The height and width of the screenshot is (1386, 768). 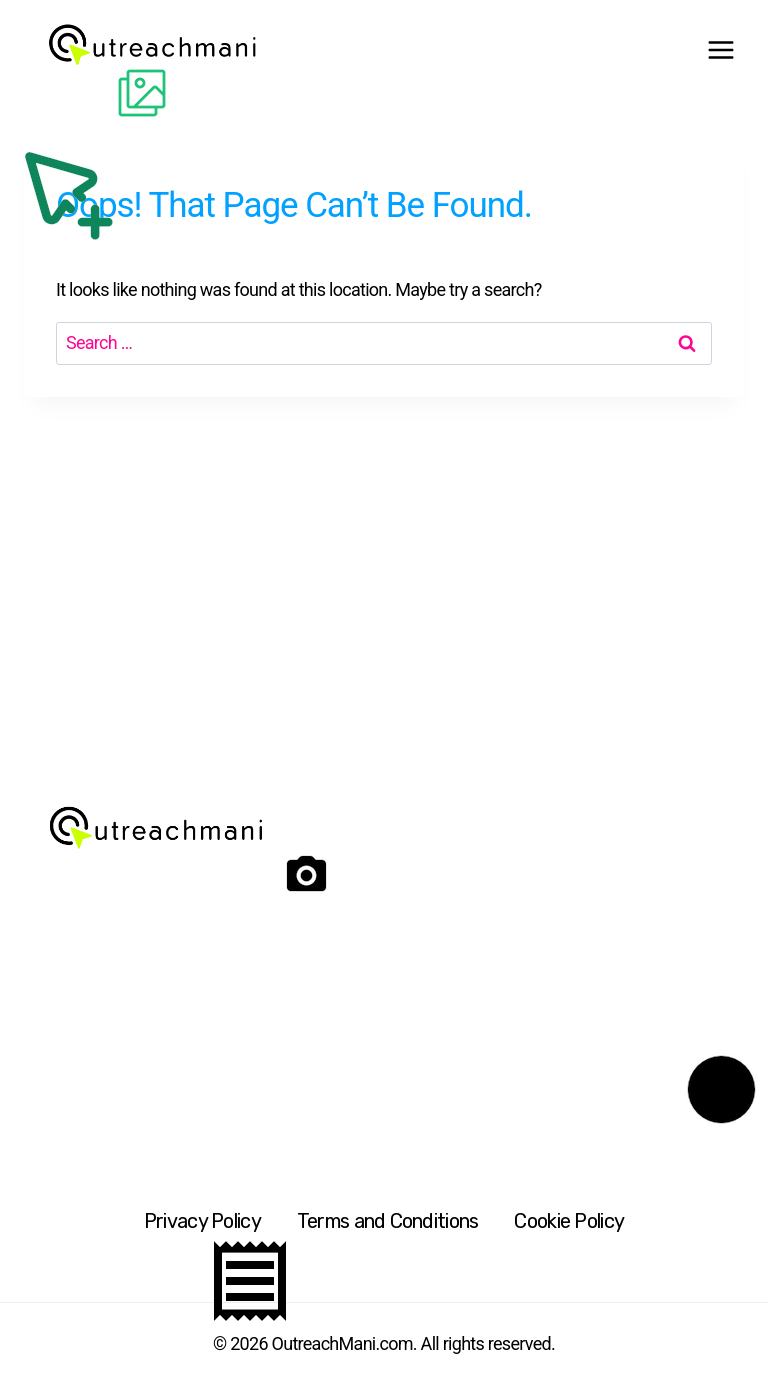 I want to click on view purchase receipt, so click(x=250, y=1281).